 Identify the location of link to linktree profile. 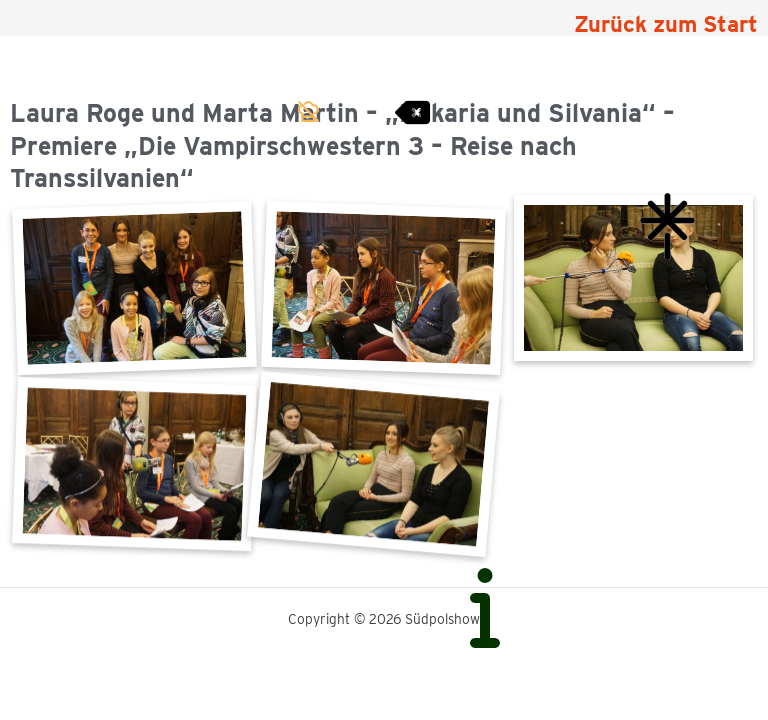
(667, 226).